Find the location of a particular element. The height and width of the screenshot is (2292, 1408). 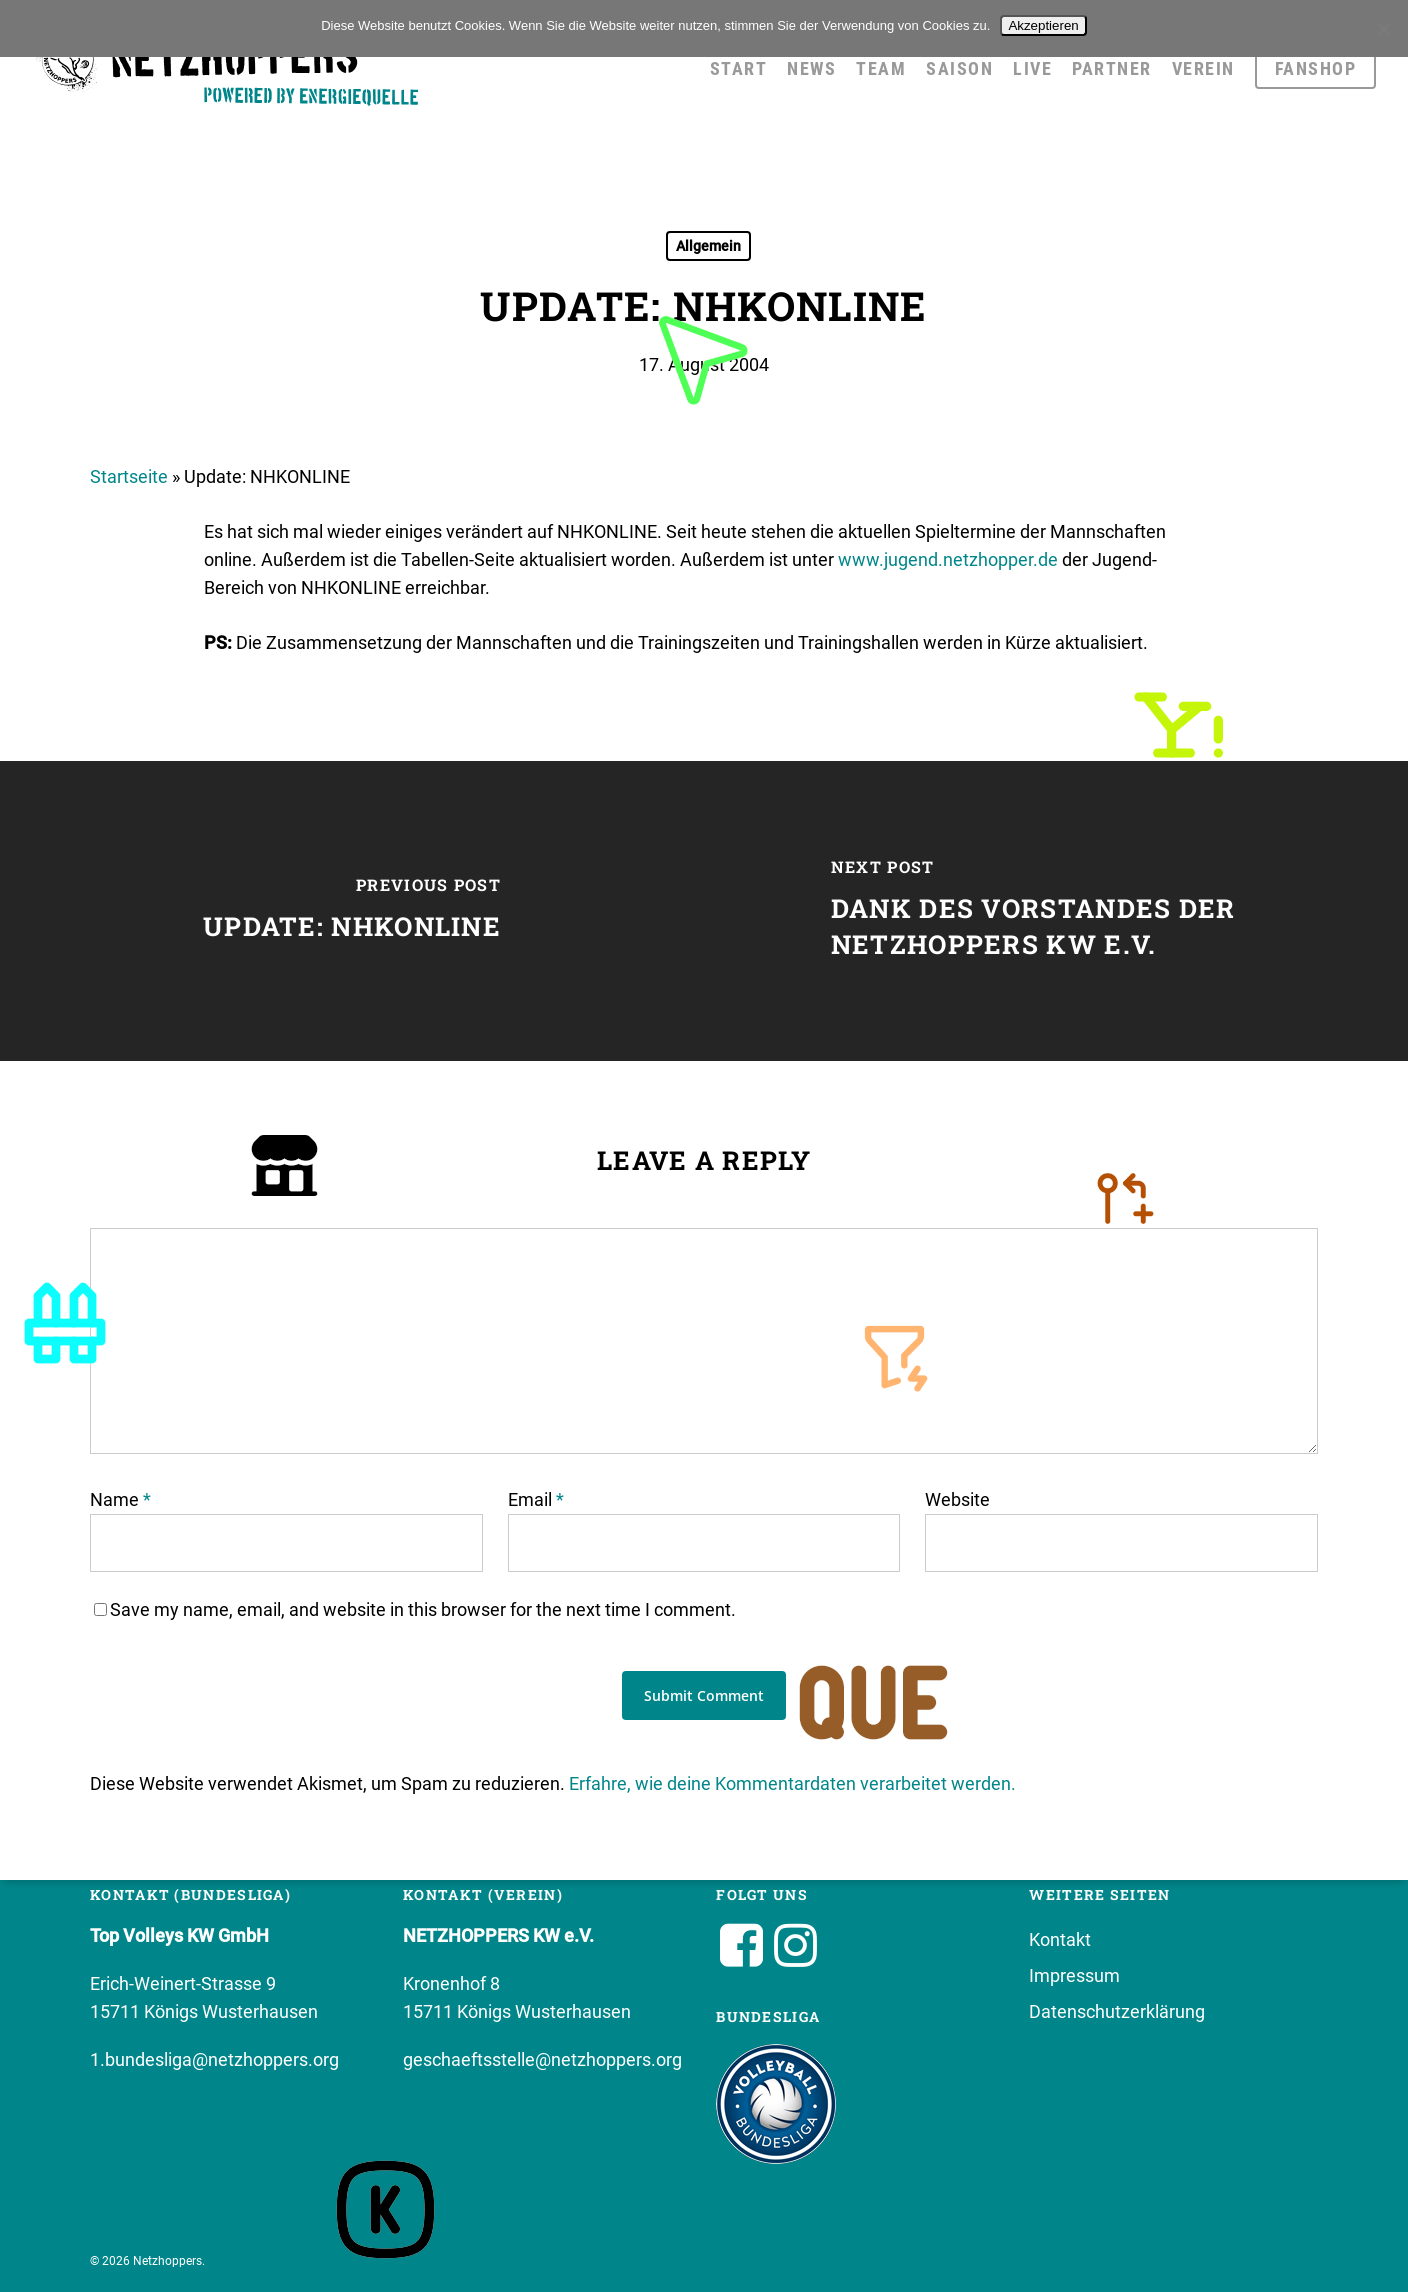

indicates a queue in http request handling is located at coordinates (873, 1702).